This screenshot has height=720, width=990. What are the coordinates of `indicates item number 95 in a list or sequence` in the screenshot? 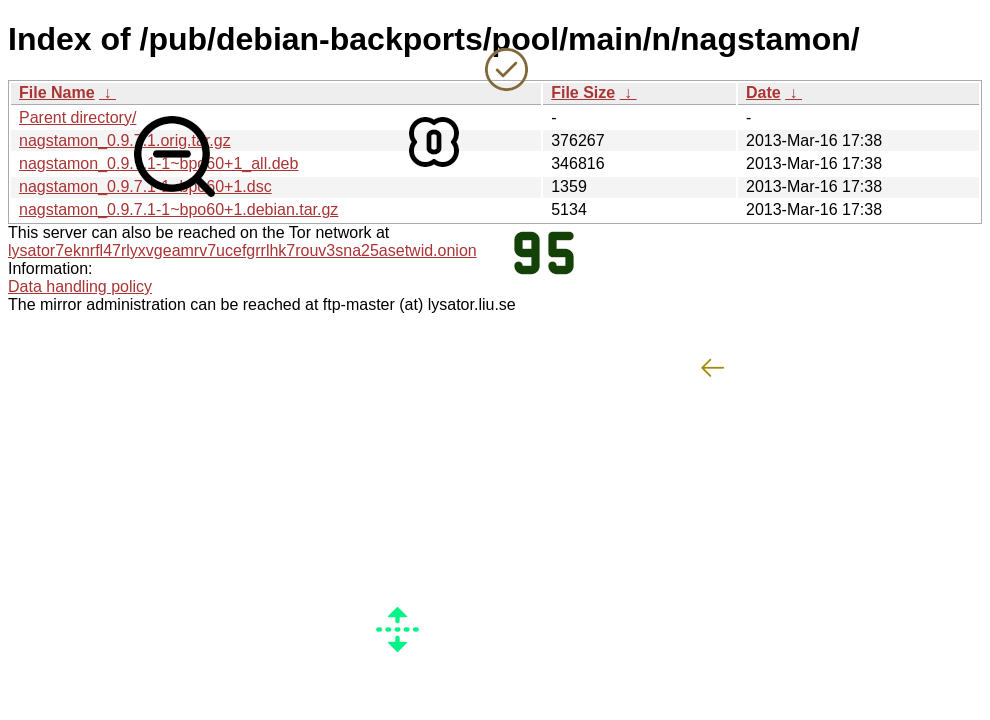 It's located at (544, 253).